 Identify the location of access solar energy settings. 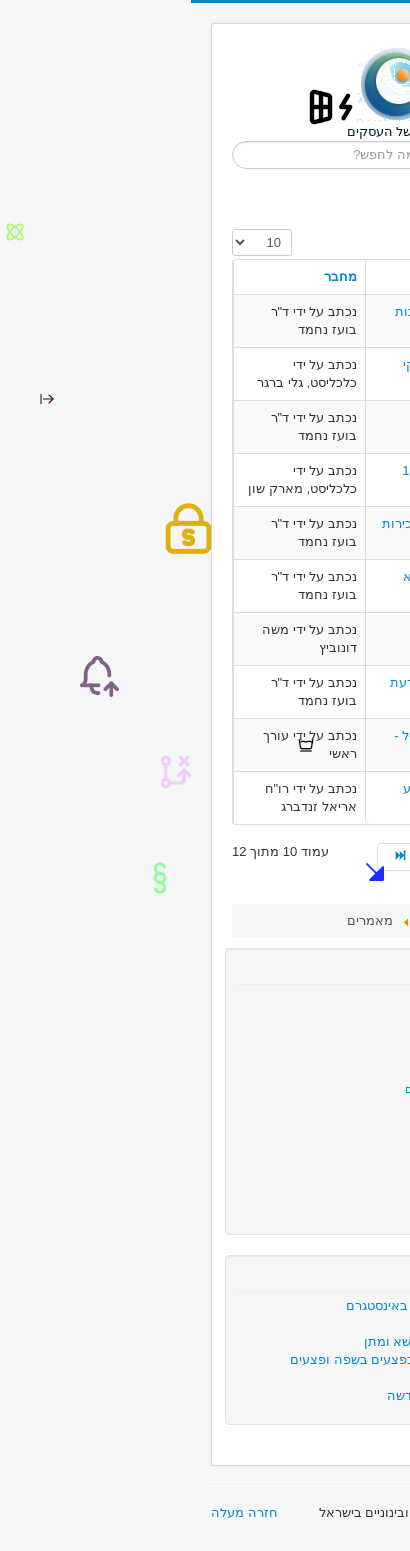
(330, 107).